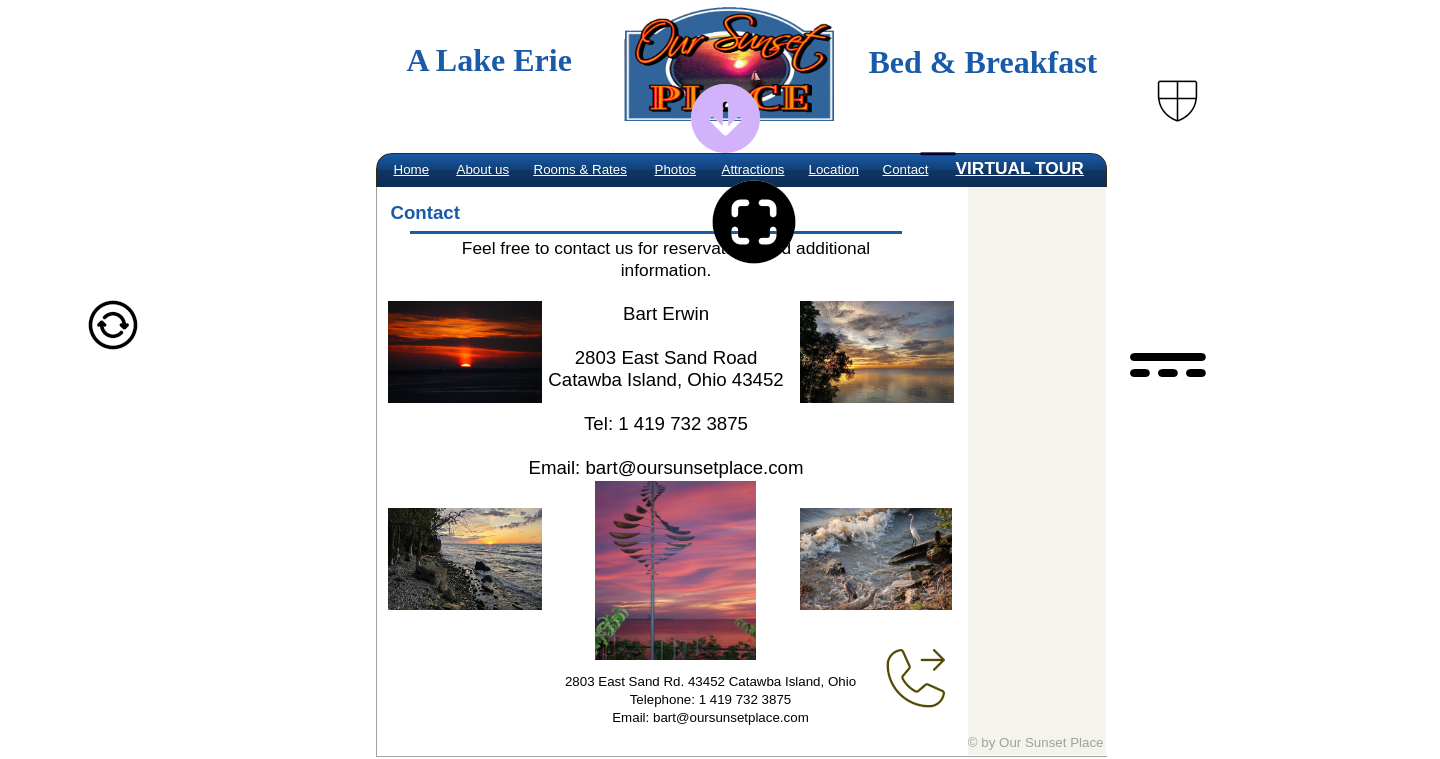 The width and height of the screenshot is (1440, 759). What do you see at coordinates (725, 118) in the screenshot?
I see `download a file or content` at bounding box center [725, 118].